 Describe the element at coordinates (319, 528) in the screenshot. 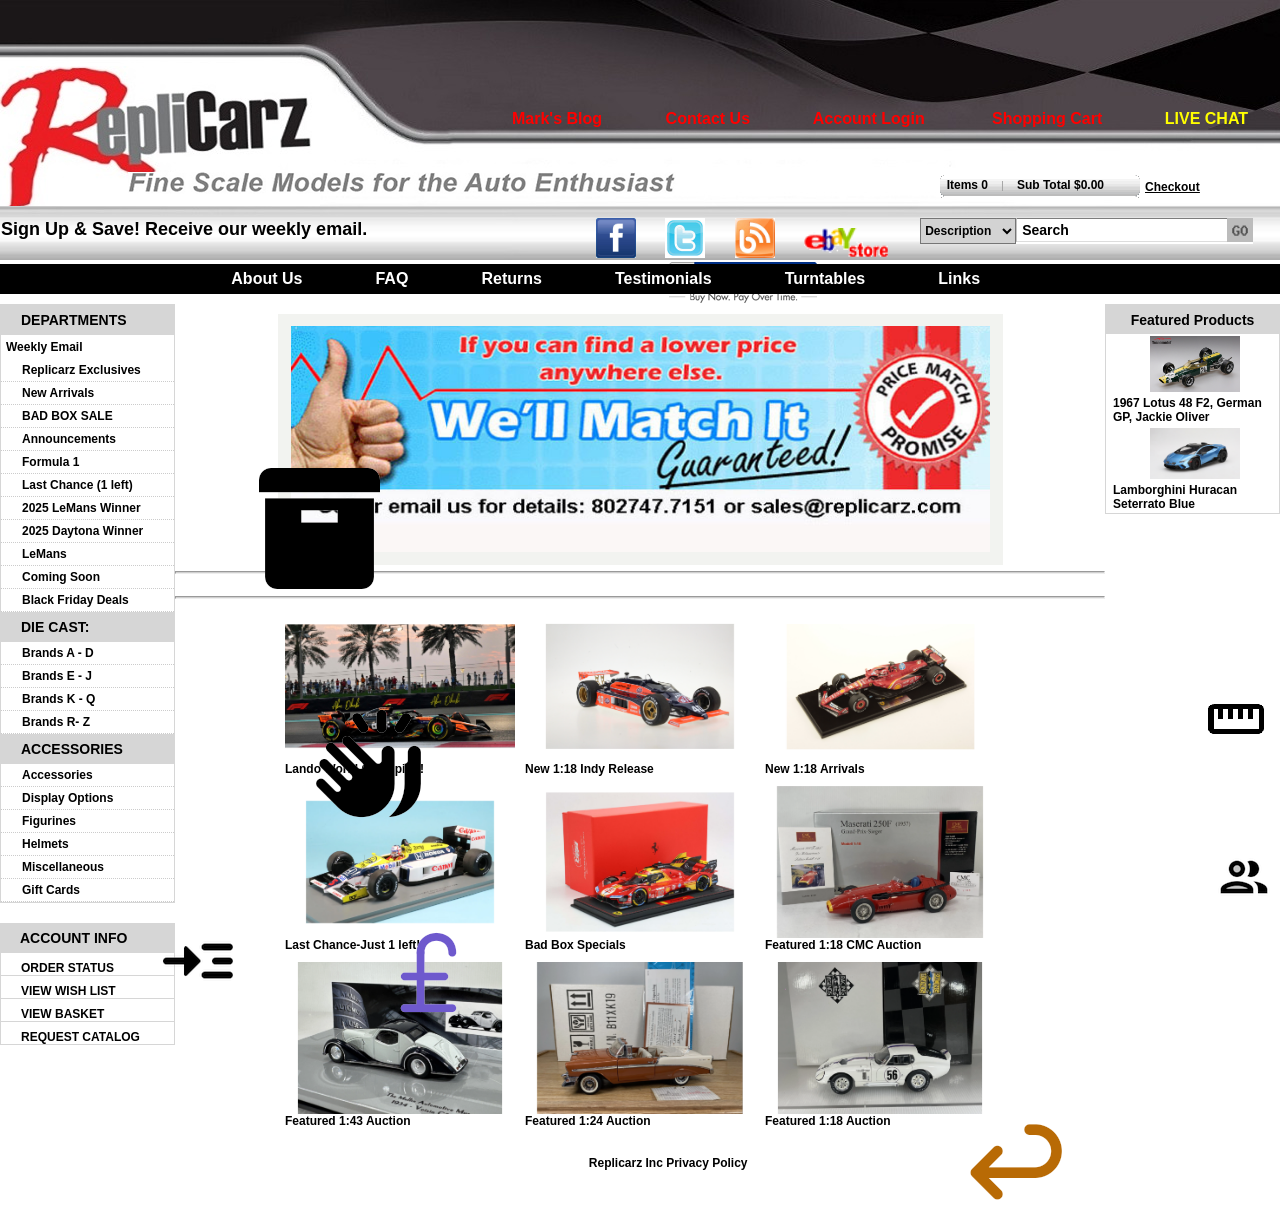

I see `access storage or archived files` at that location.